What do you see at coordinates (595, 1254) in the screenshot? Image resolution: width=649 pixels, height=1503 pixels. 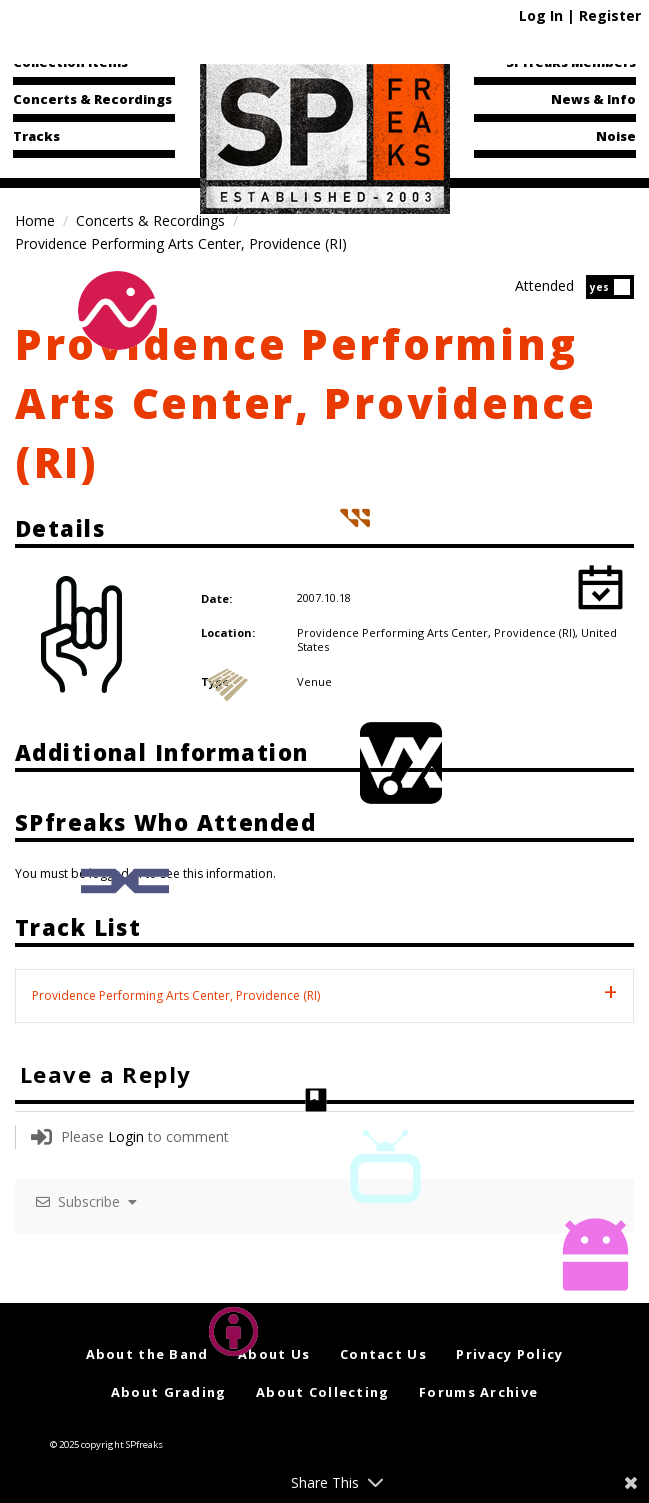 I see `android operating system logo` at bounding box center [595, 1254].